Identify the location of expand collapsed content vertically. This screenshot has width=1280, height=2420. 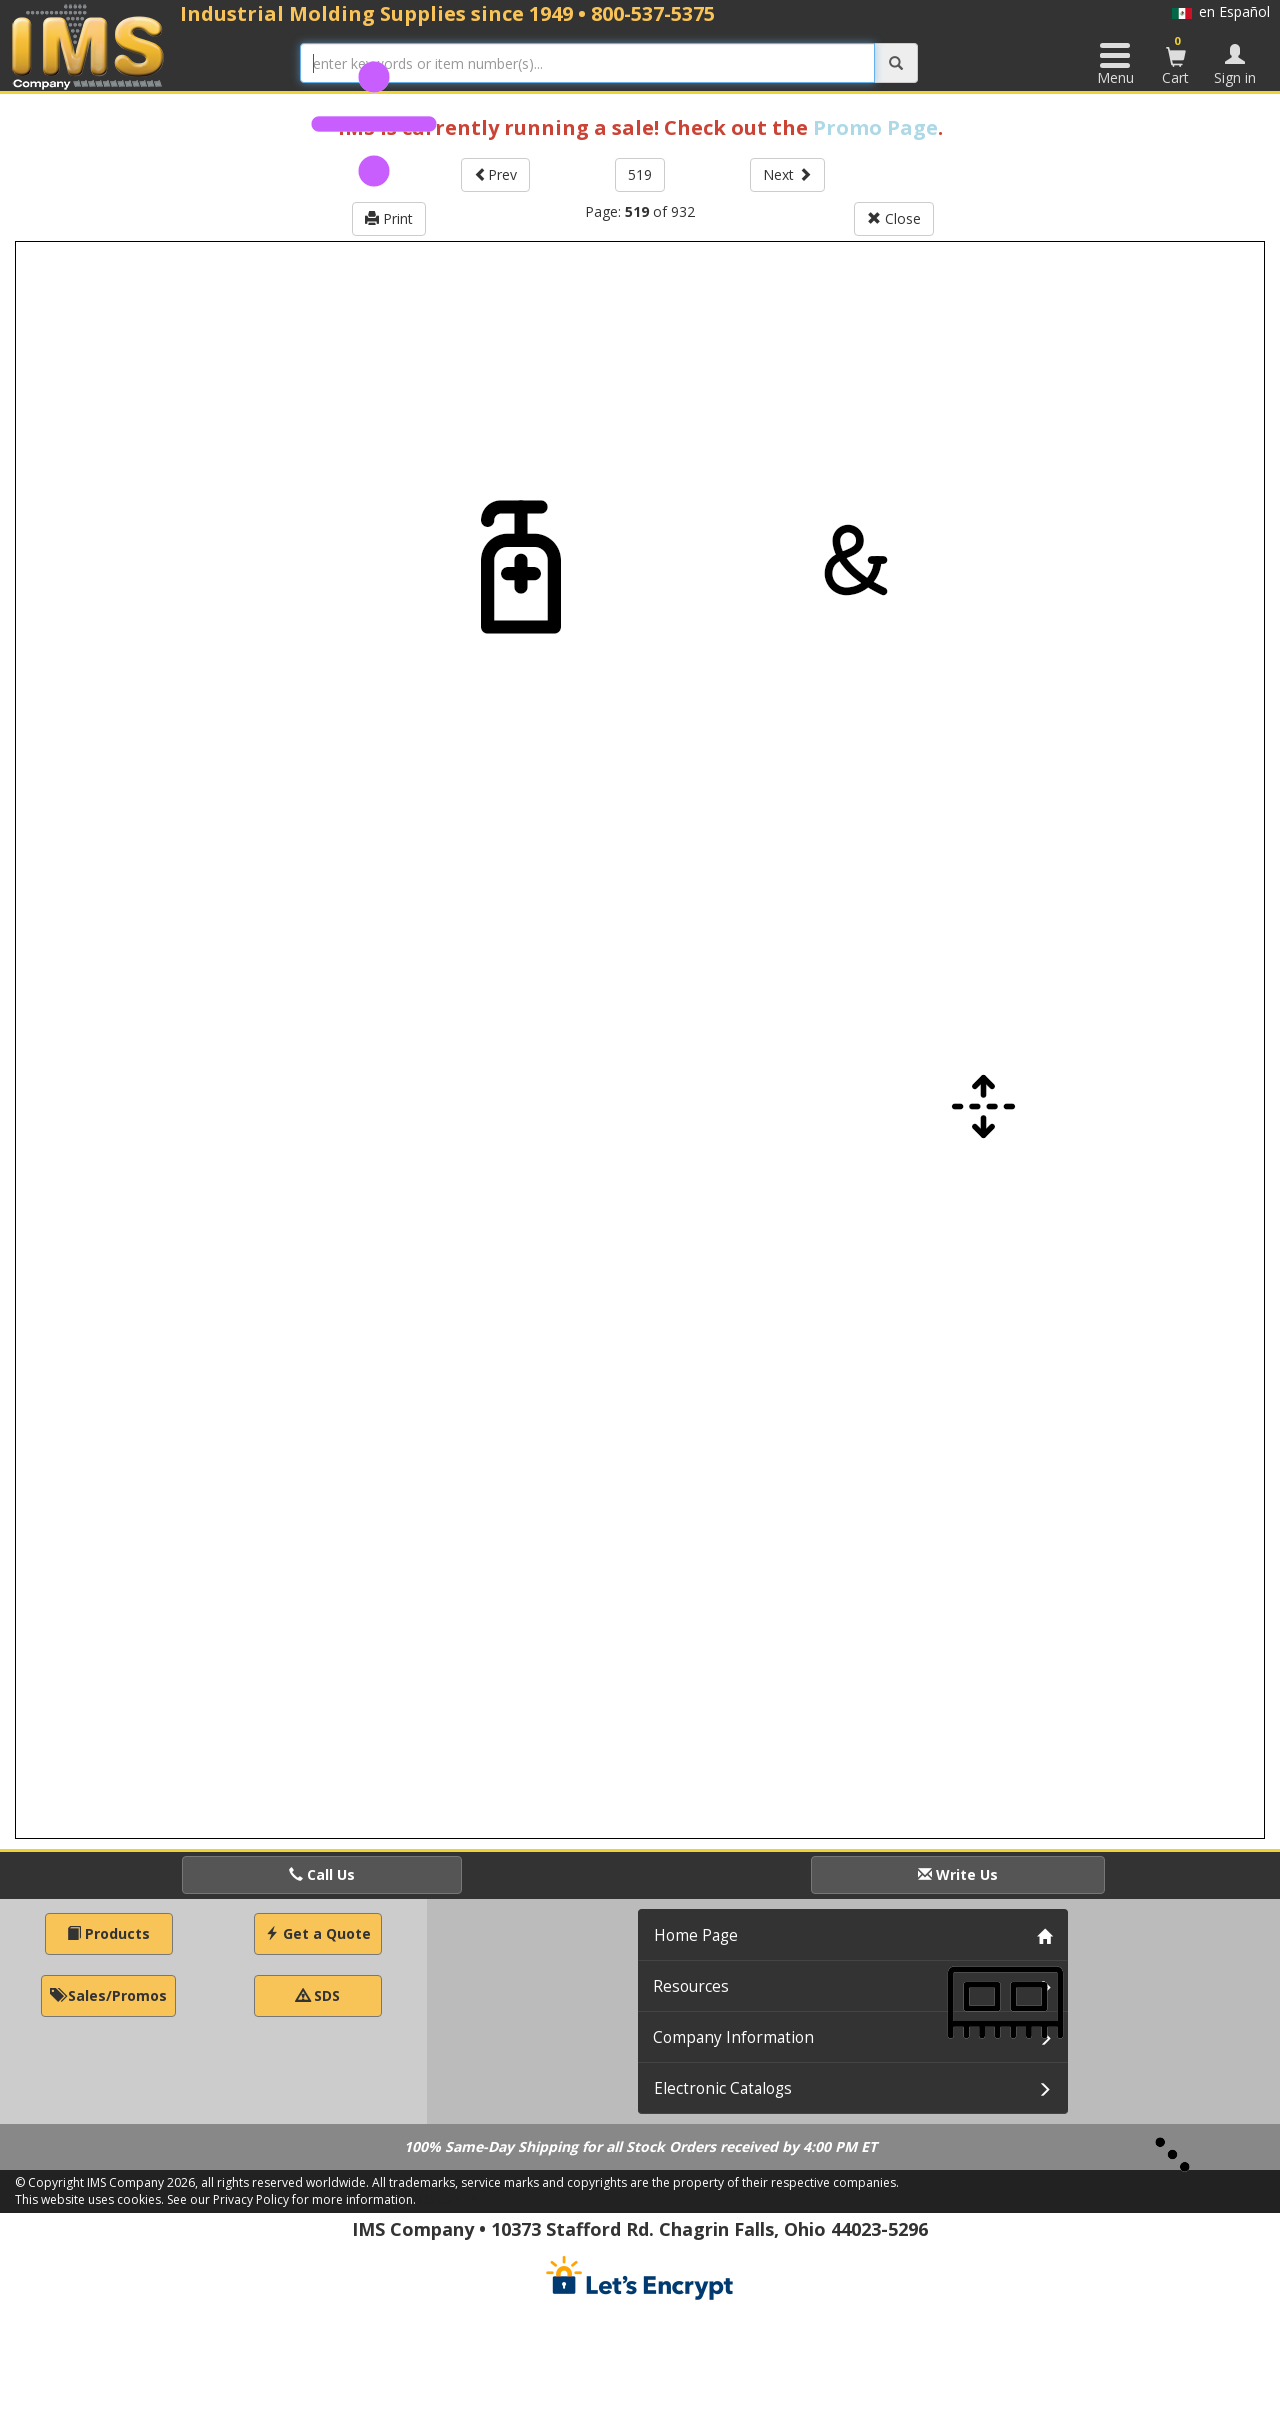
(983, 1106).